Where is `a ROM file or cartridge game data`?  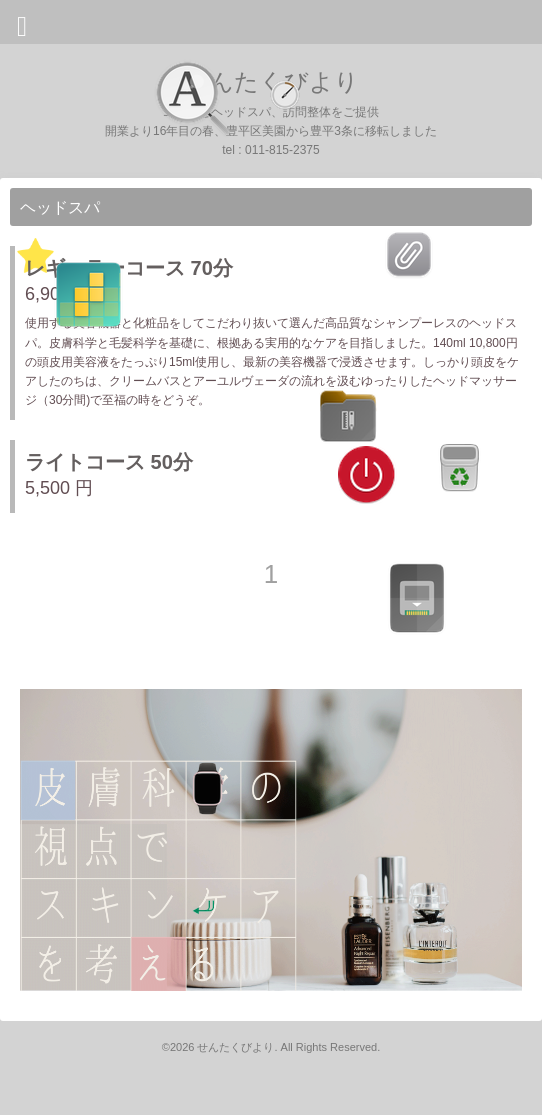
a ROM file or cartridge game data is located at coordinates (417, 598).